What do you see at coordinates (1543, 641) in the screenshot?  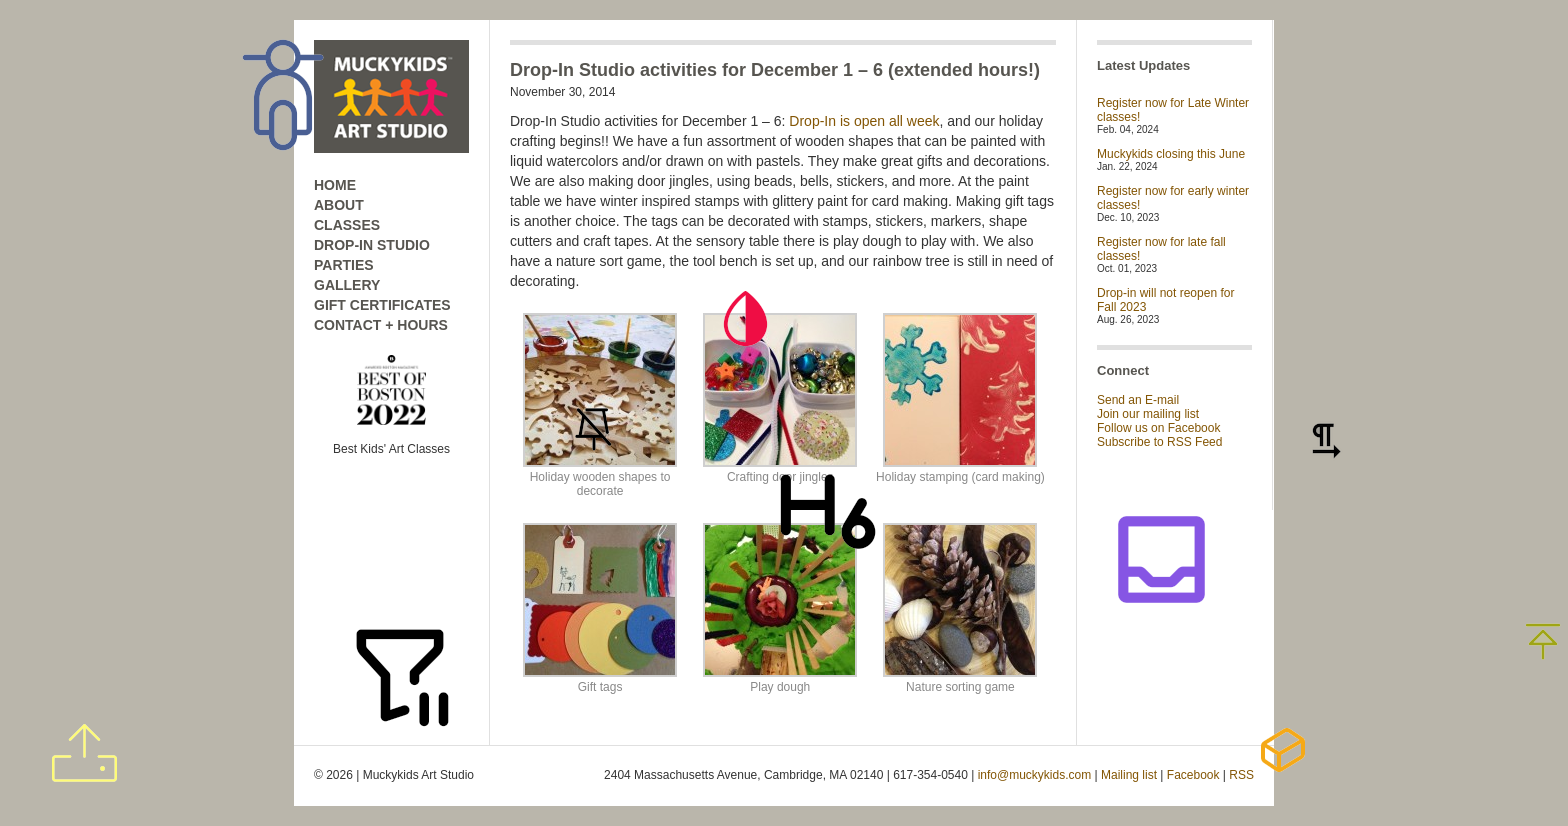 I see `move item to top of list` at bounding box center [1543, 641].